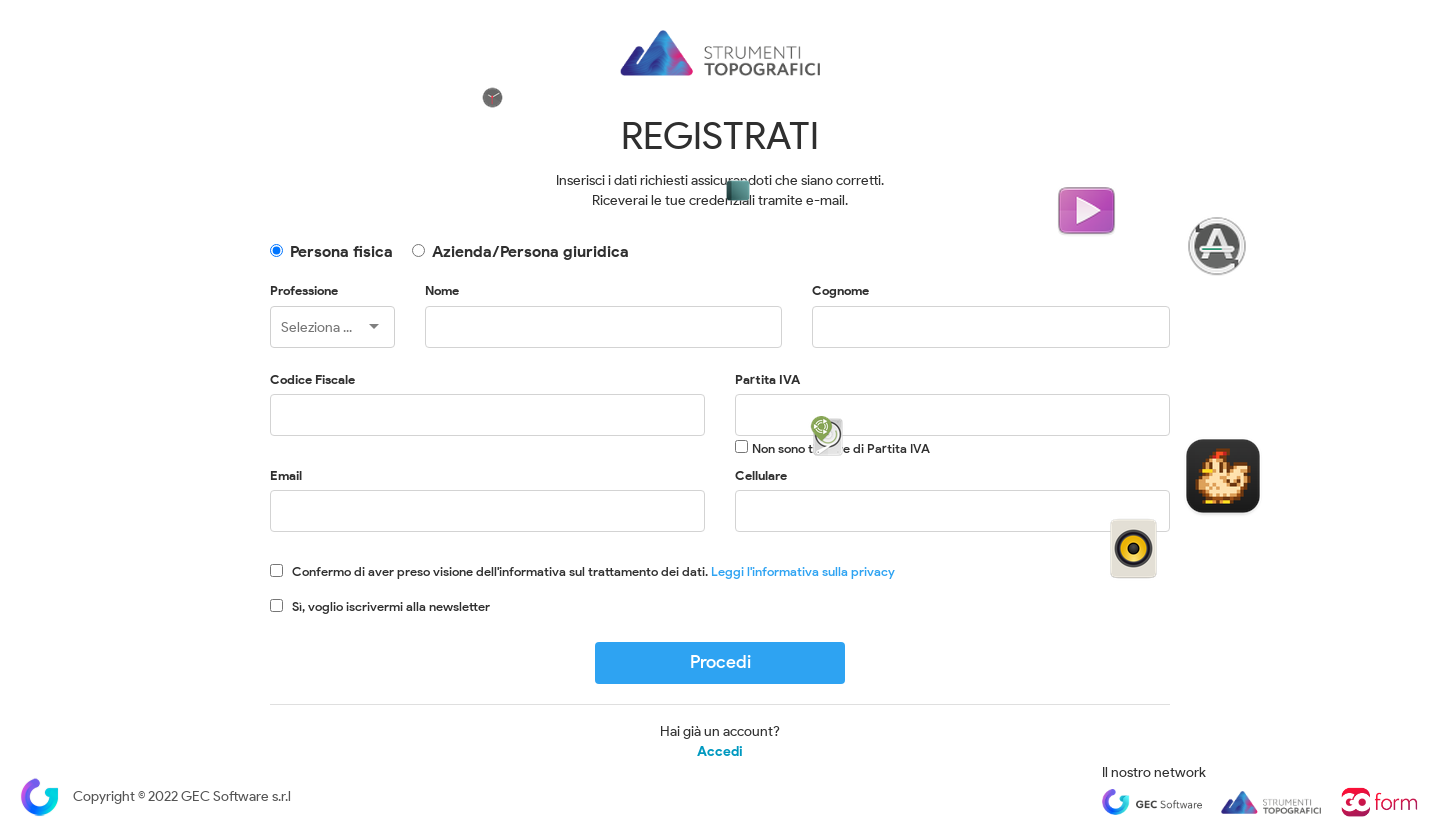  I want to click on launch ubuntu installer application, so click(828, 437).